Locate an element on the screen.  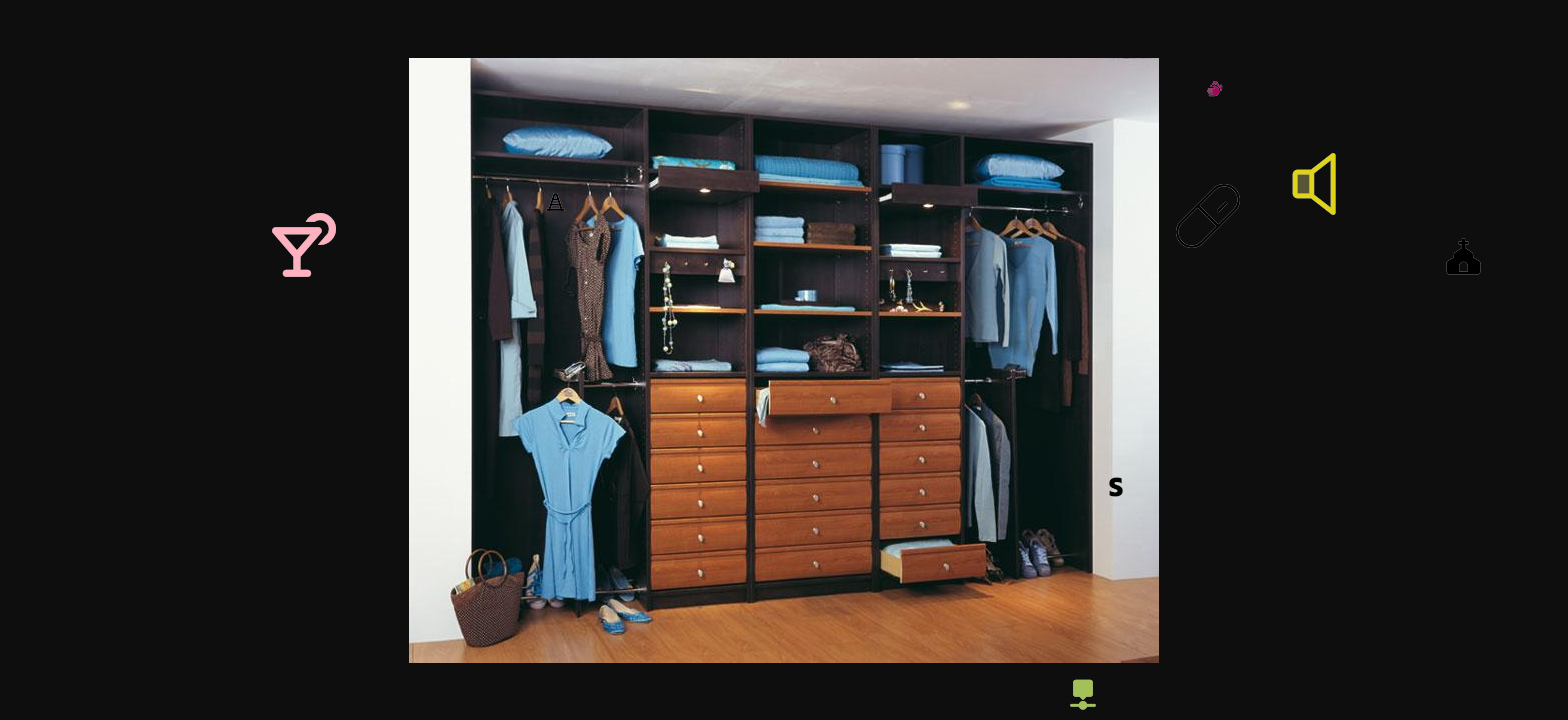
view nearby churches or places of worship is located at coordinates (1463, 257).